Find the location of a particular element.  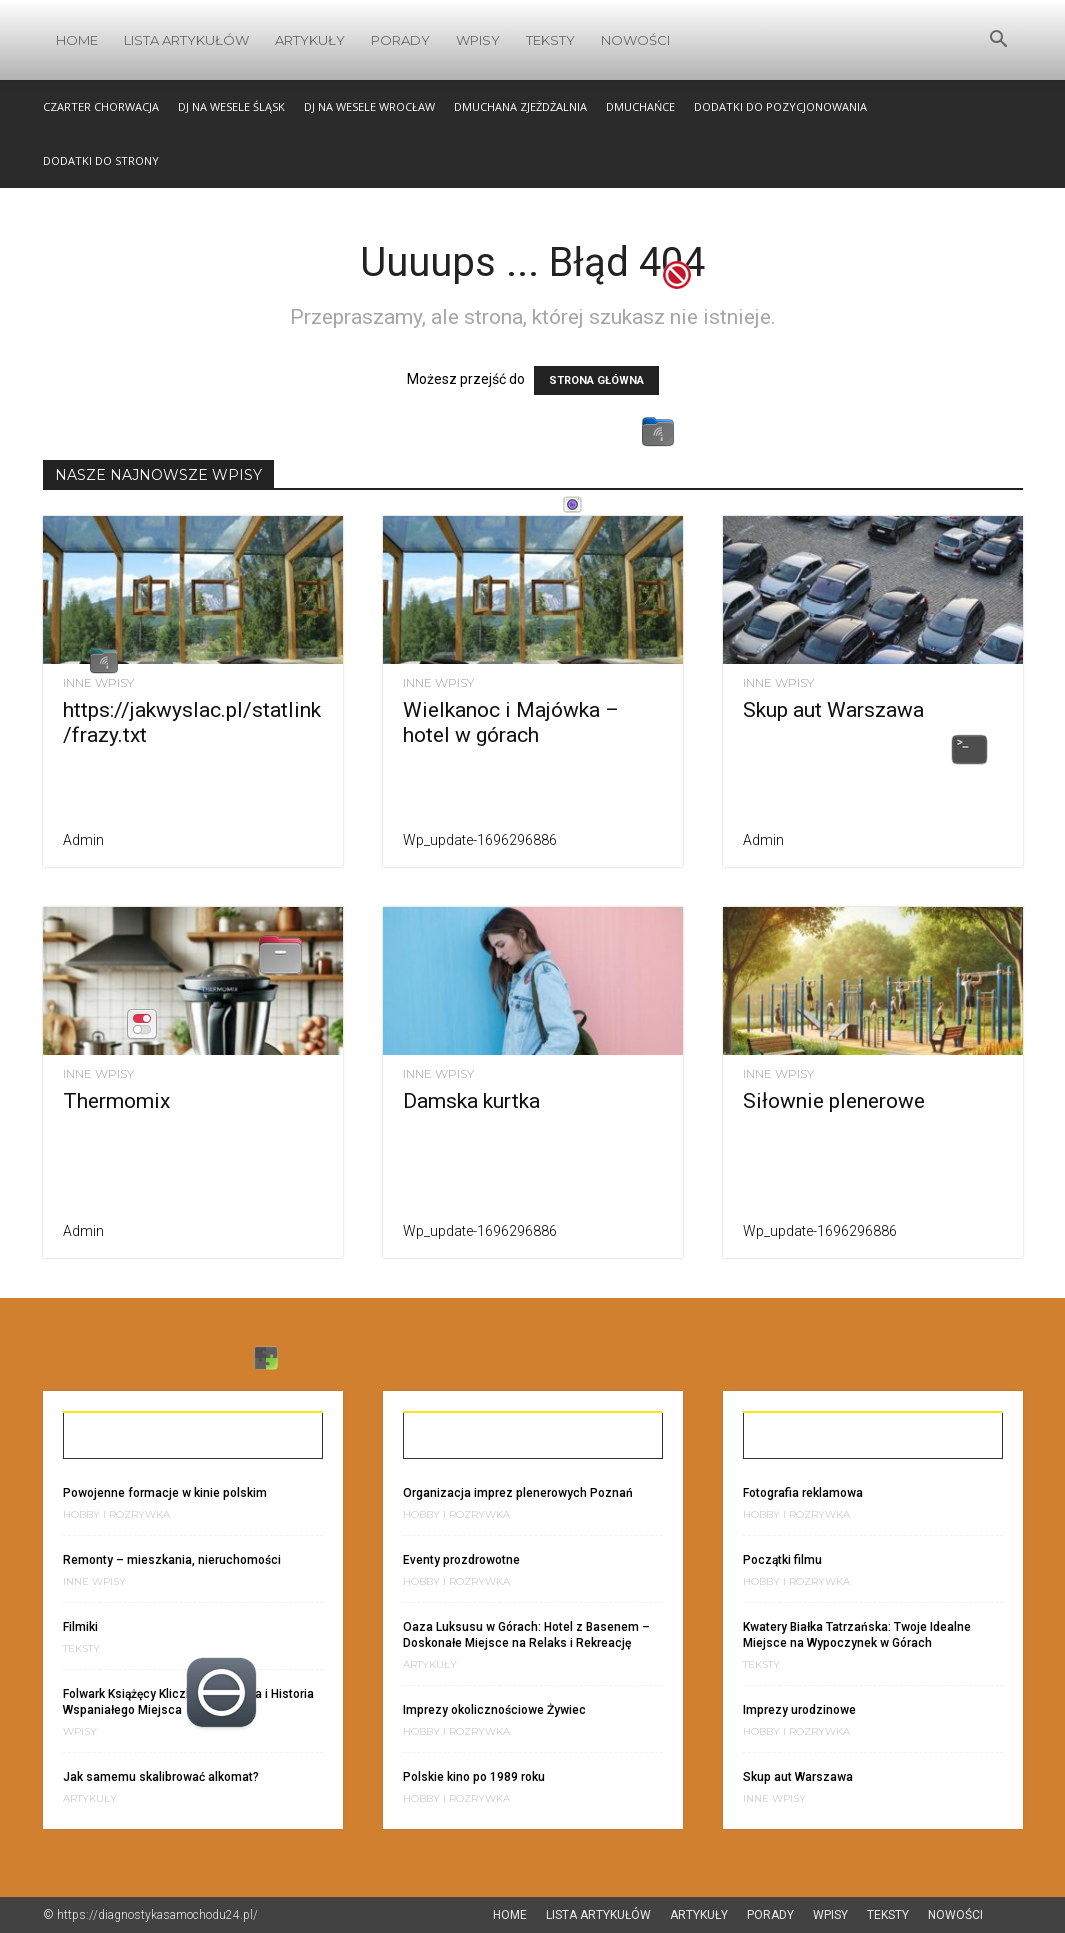

suspend or pause an application is located at coordinates (221, 1692).